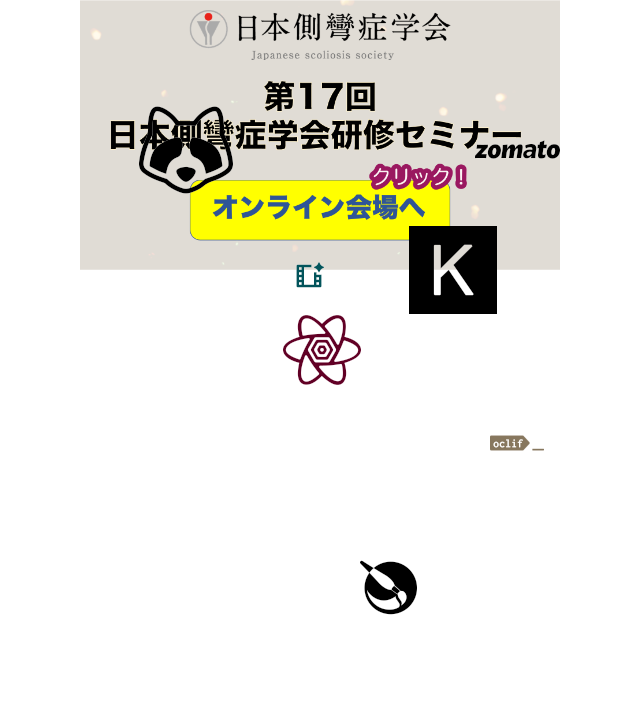 This screenshot has height=720, width=639. Describe the element at coordinates (517, 443) in the screenshot. I see `oclif command-line framework logo` at that location.